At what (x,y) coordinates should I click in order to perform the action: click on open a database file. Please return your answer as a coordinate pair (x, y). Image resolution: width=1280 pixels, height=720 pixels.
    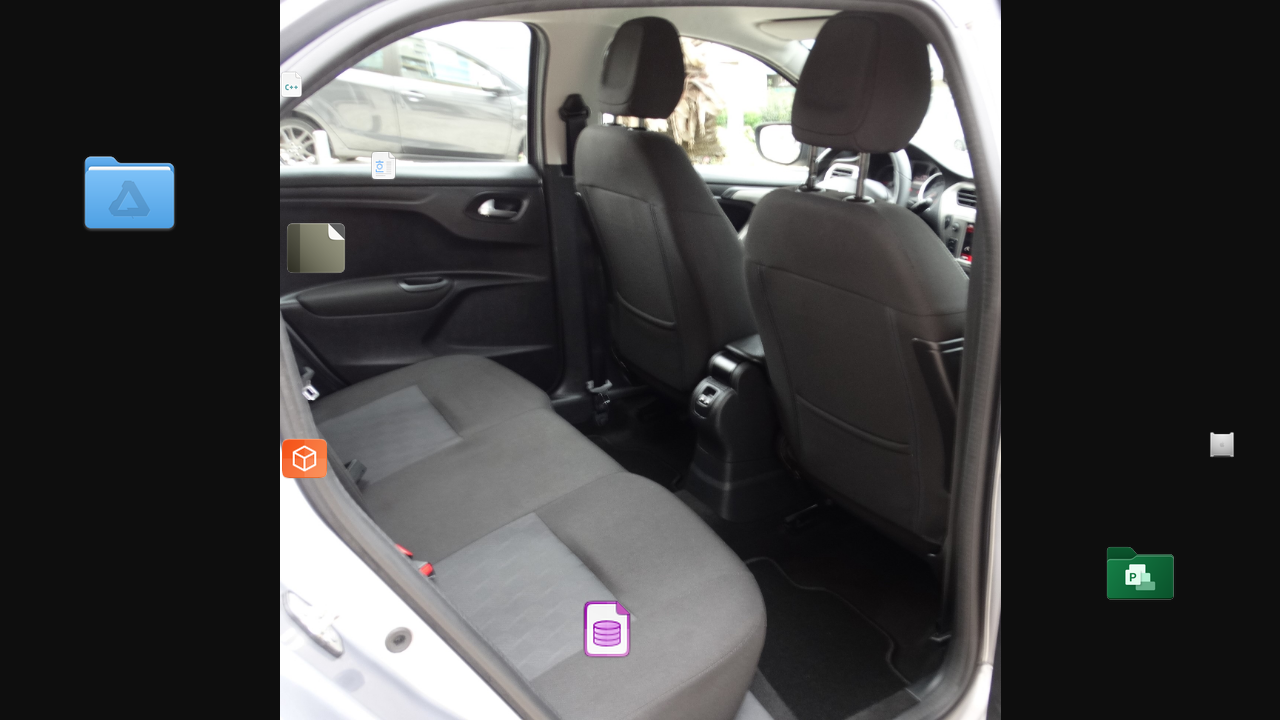
    Looking at the image, I should click on (607, 629).